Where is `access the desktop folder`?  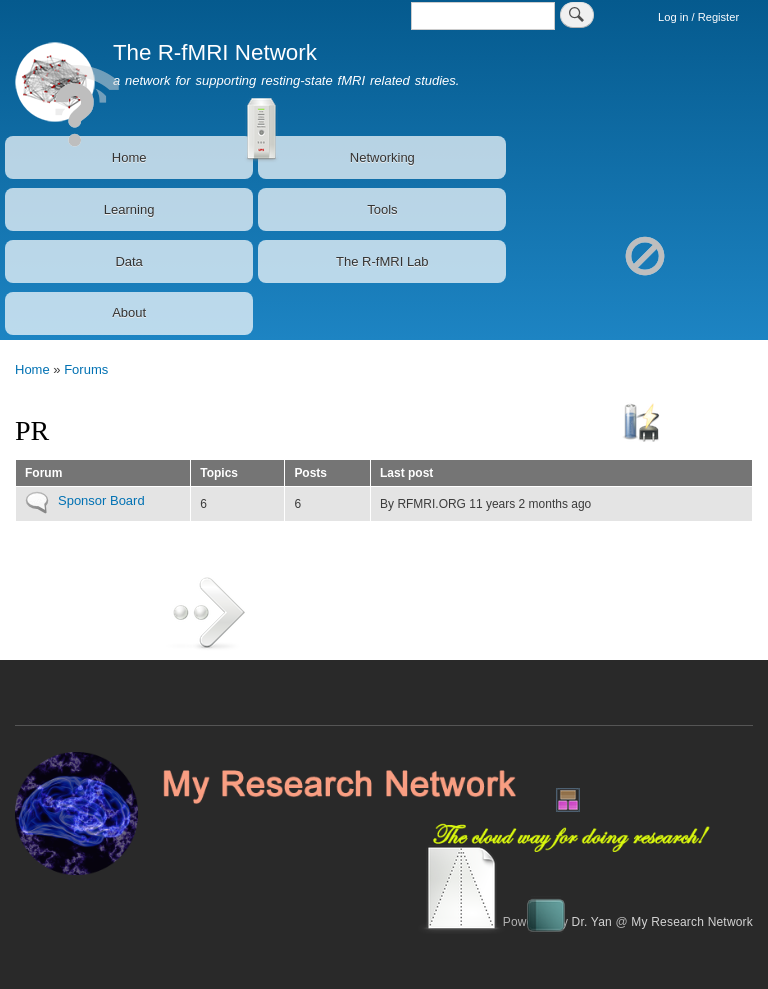
access the desktop folder is located at coordinates (546, 914).